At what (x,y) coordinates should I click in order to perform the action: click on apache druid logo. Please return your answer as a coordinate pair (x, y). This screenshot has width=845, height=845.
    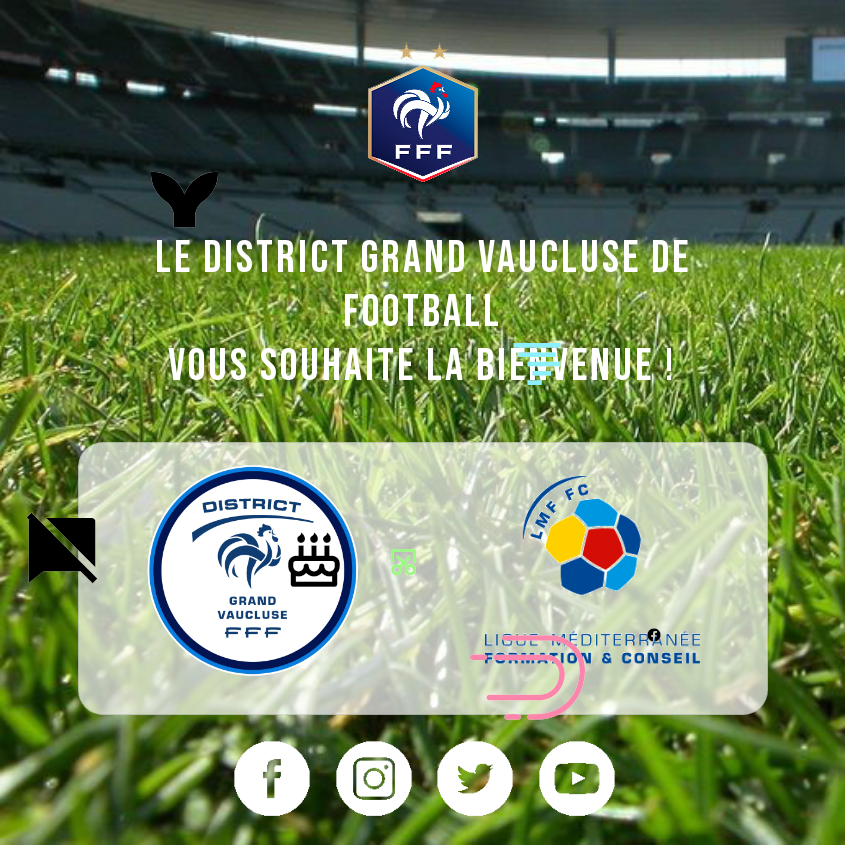
    Looking at the image, I should click on (527, 677).